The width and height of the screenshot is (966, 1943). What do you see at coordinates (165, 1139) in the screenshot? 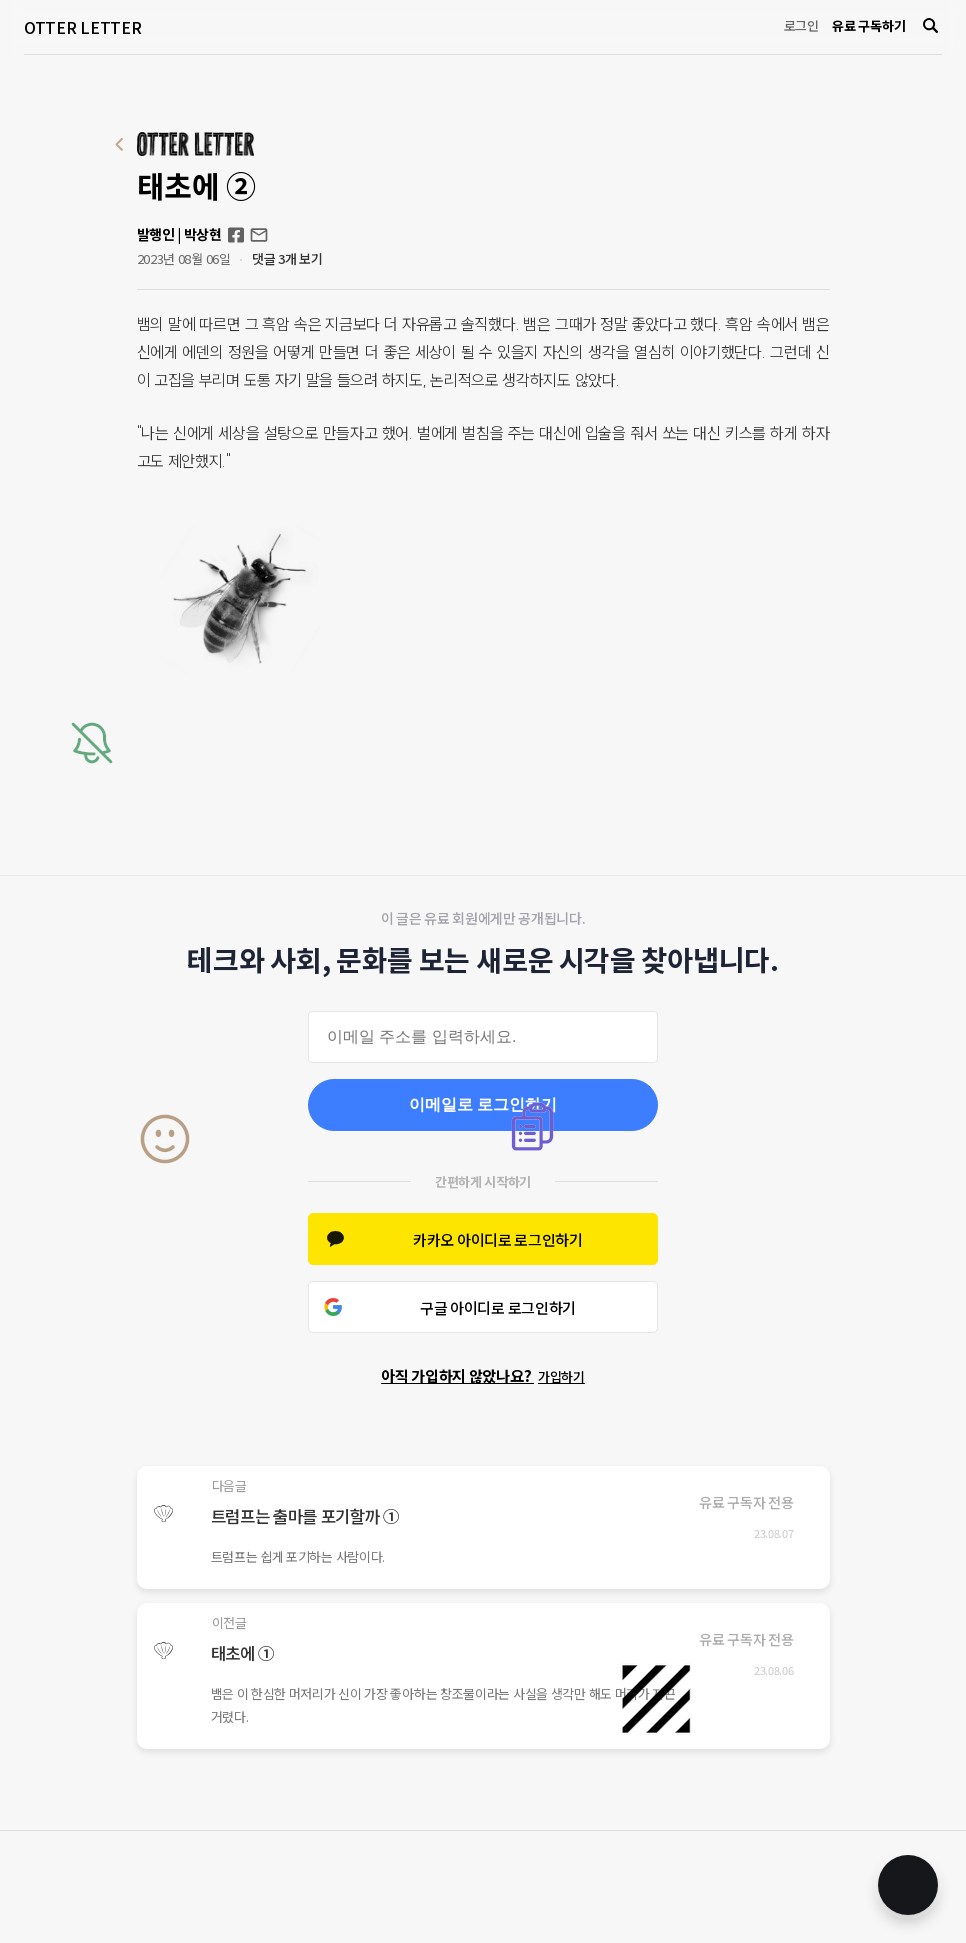
I see `add an emoji or reaction` at bounding box center [165, 1139].